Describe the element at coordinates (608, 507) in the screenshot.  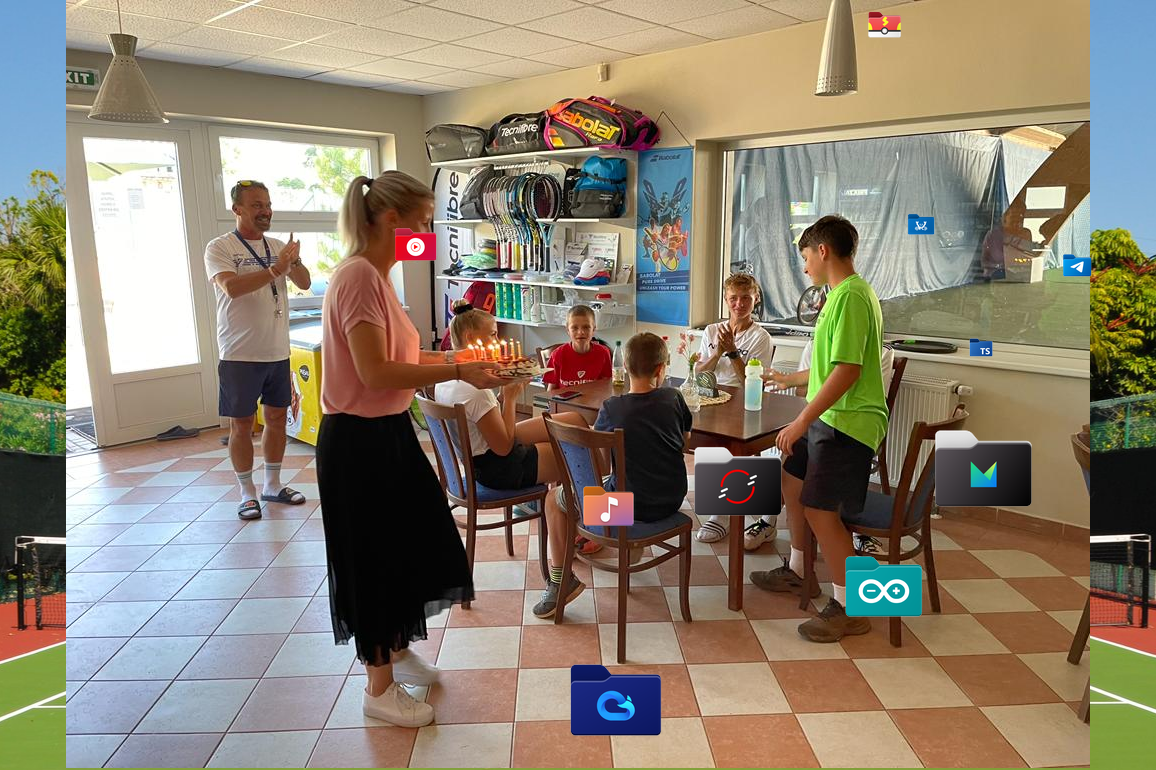
I see `open your music folder` at that location.